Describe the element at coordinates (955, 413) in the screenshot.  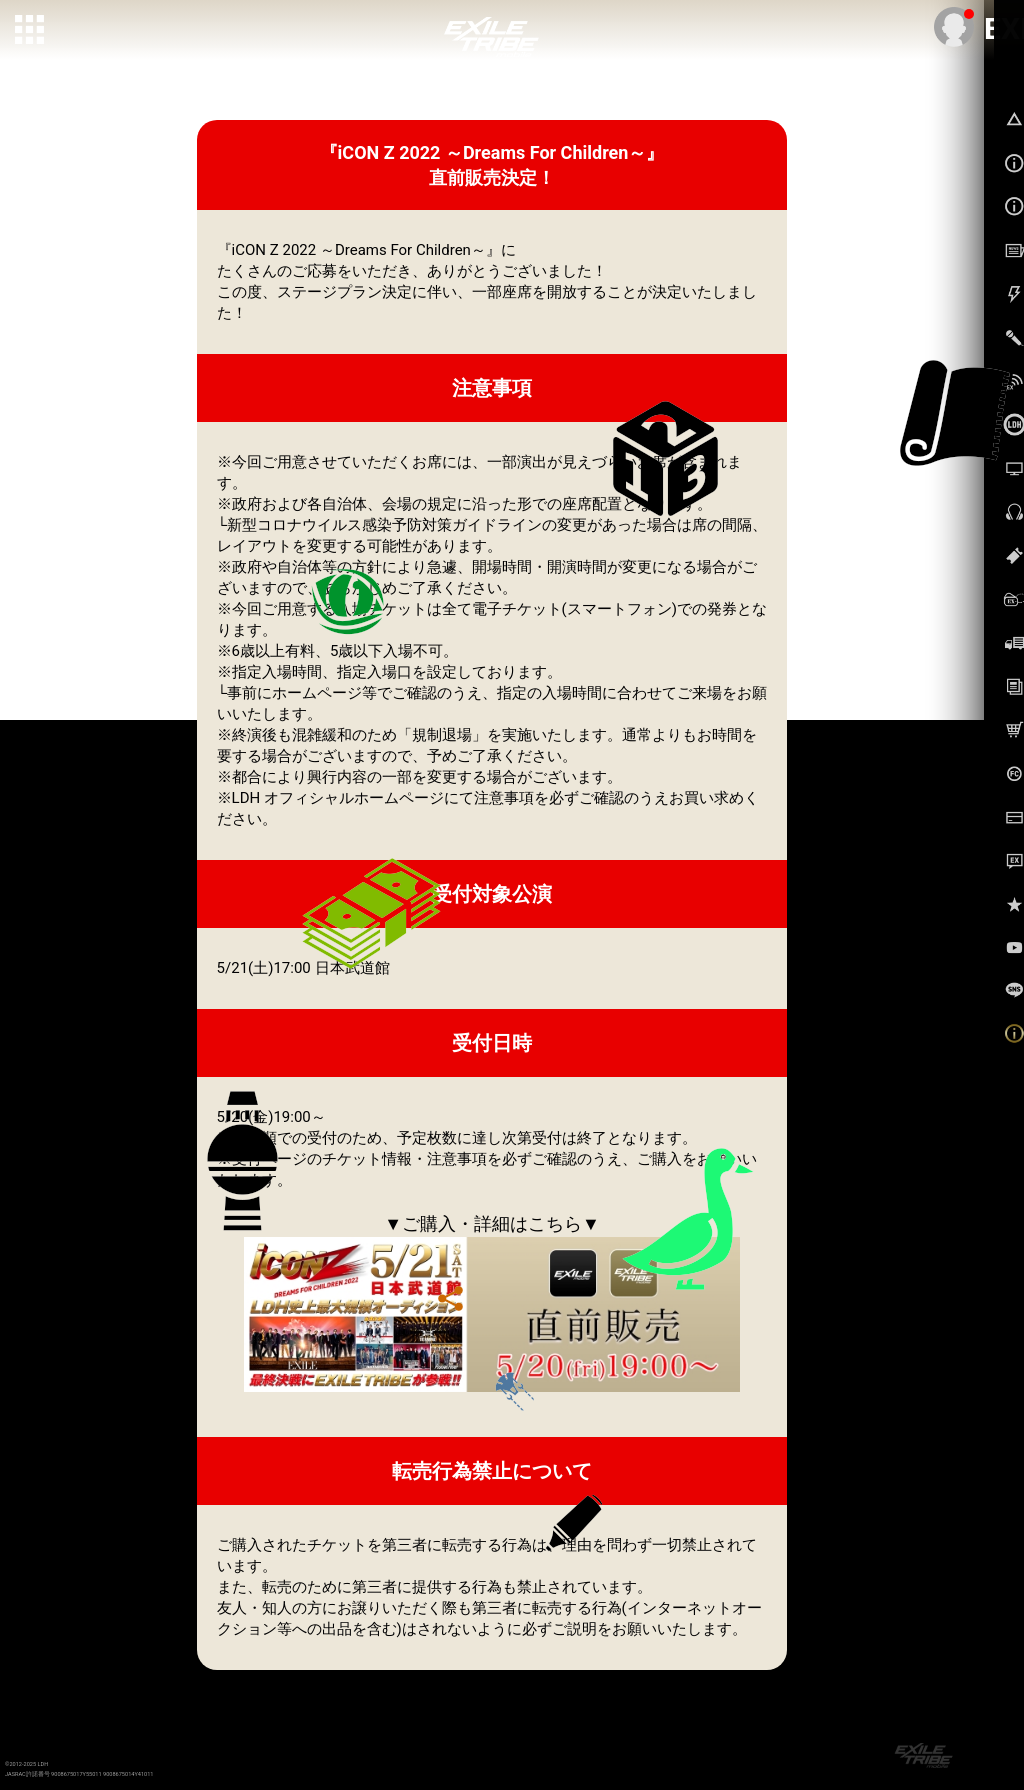
I see `view fabric or textile inventory` at that location.